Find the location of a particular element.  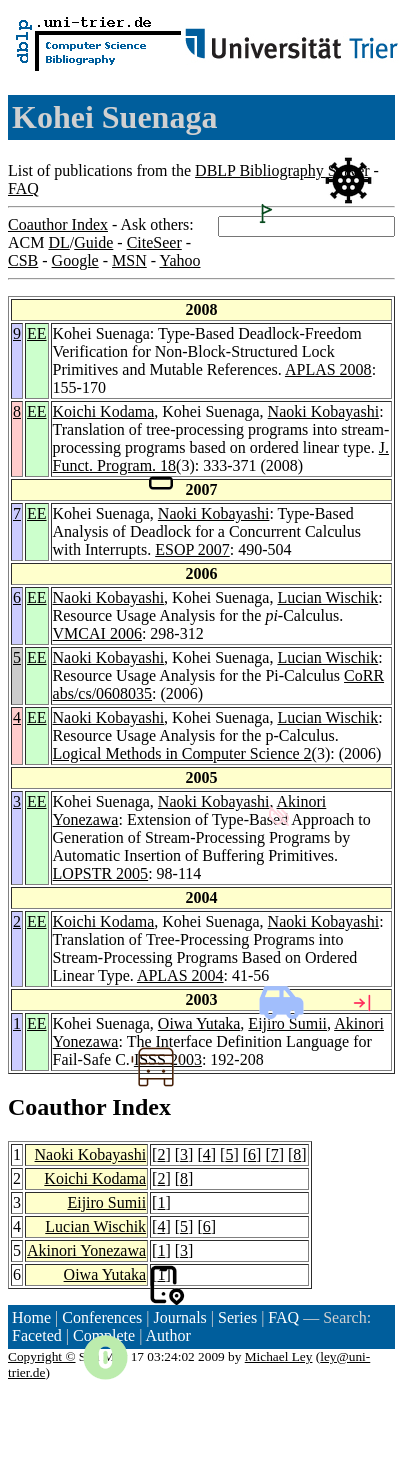

insert a code variable or placeholder is located at coordinates (161, 483).